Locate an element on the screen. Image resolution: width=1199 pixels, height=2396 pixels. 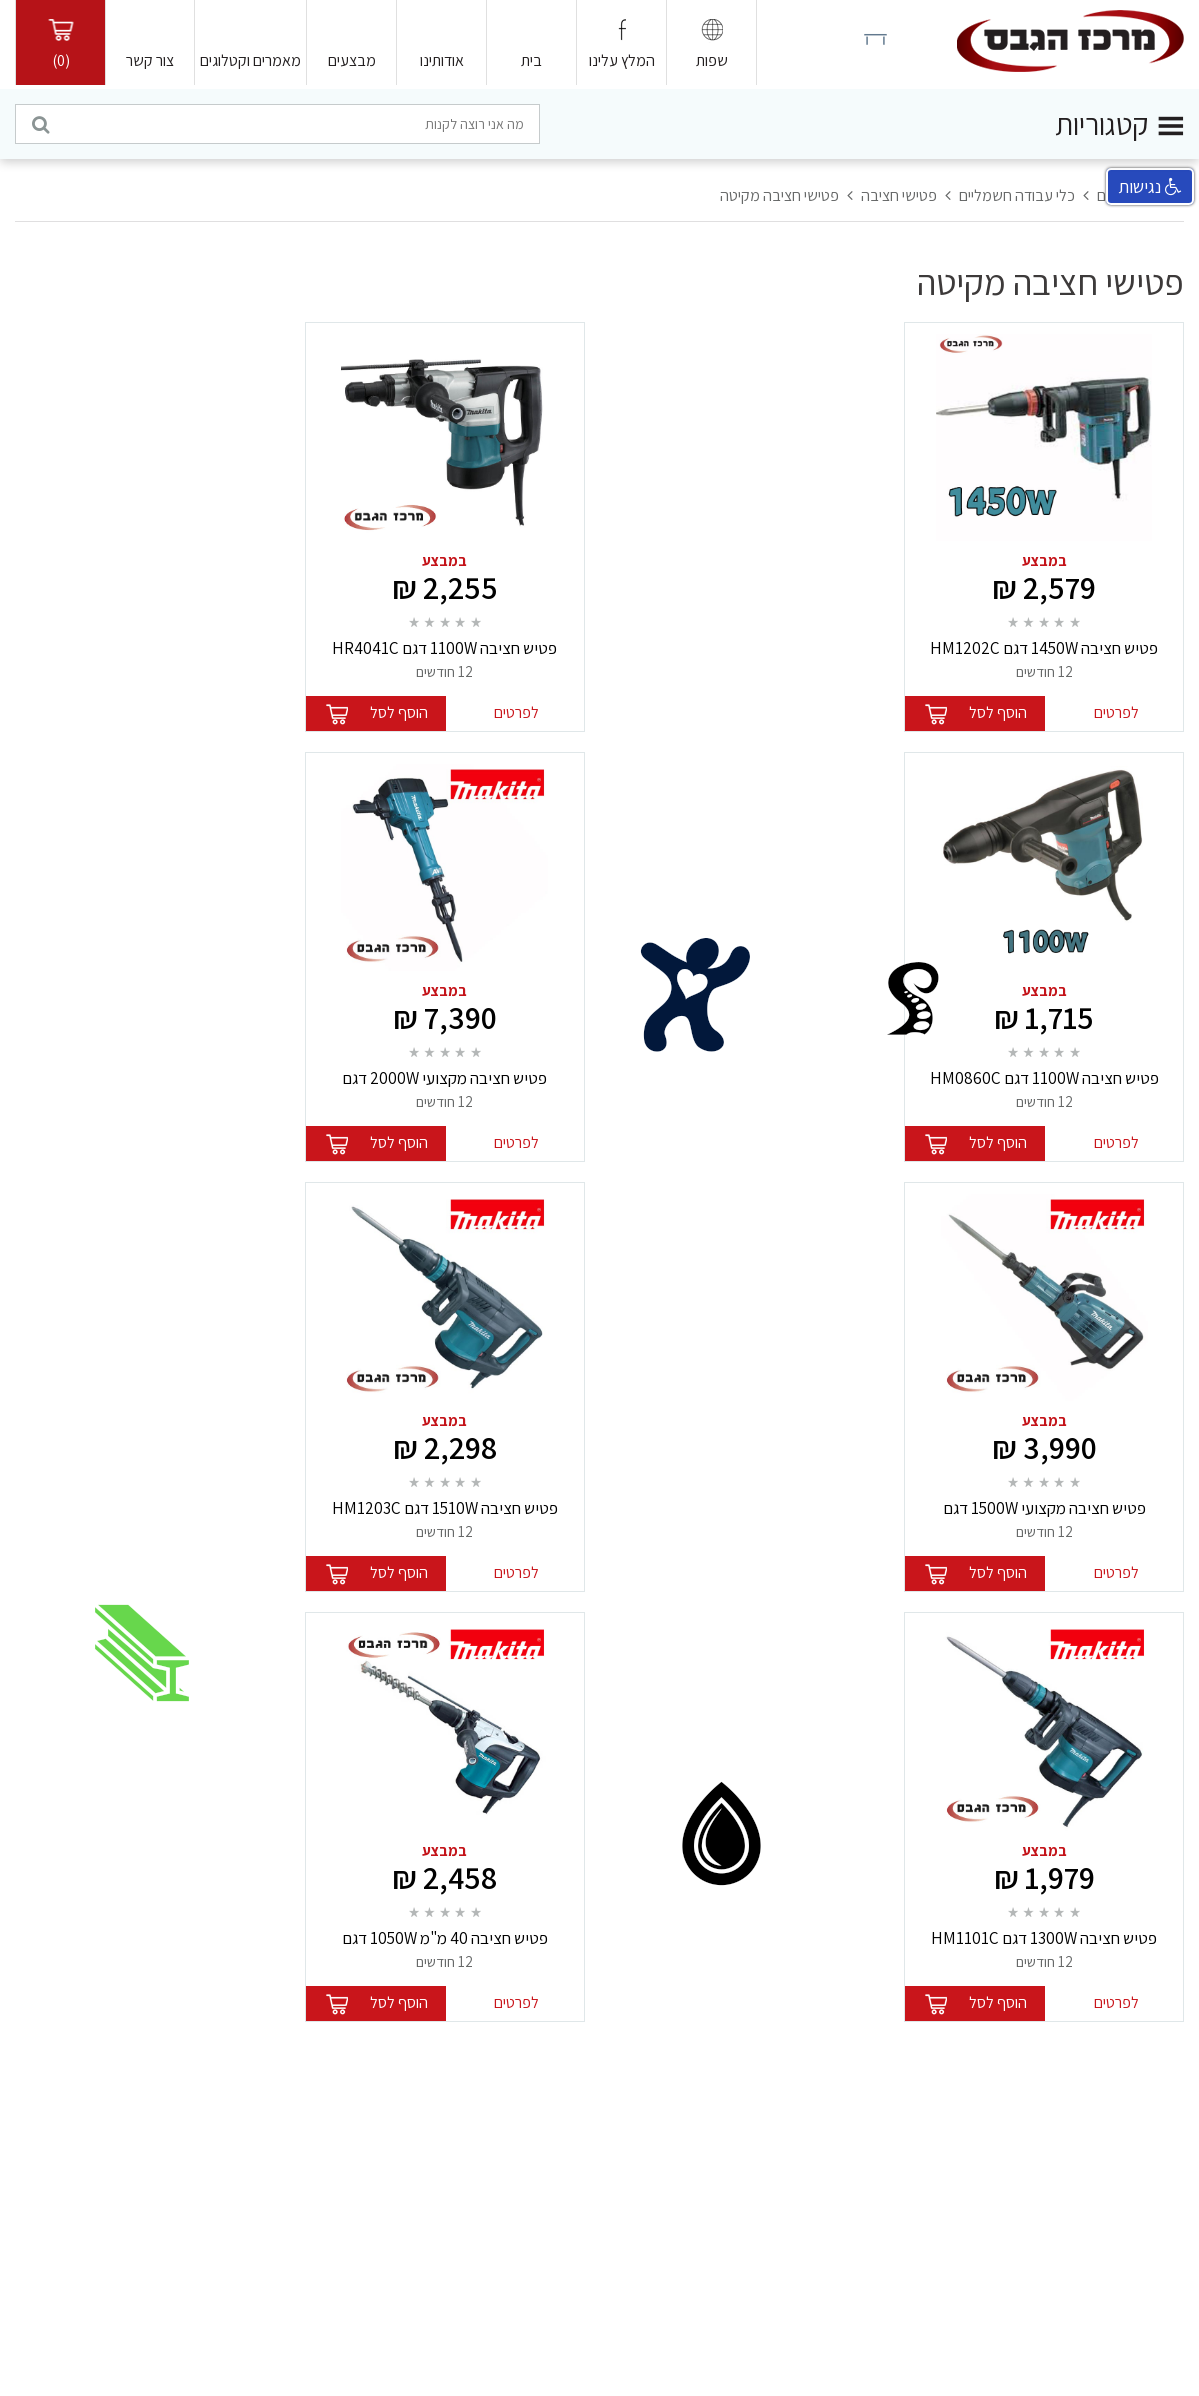
indicates a topaz gem or jewel resource in-game is located at coordinates (721, 1833).